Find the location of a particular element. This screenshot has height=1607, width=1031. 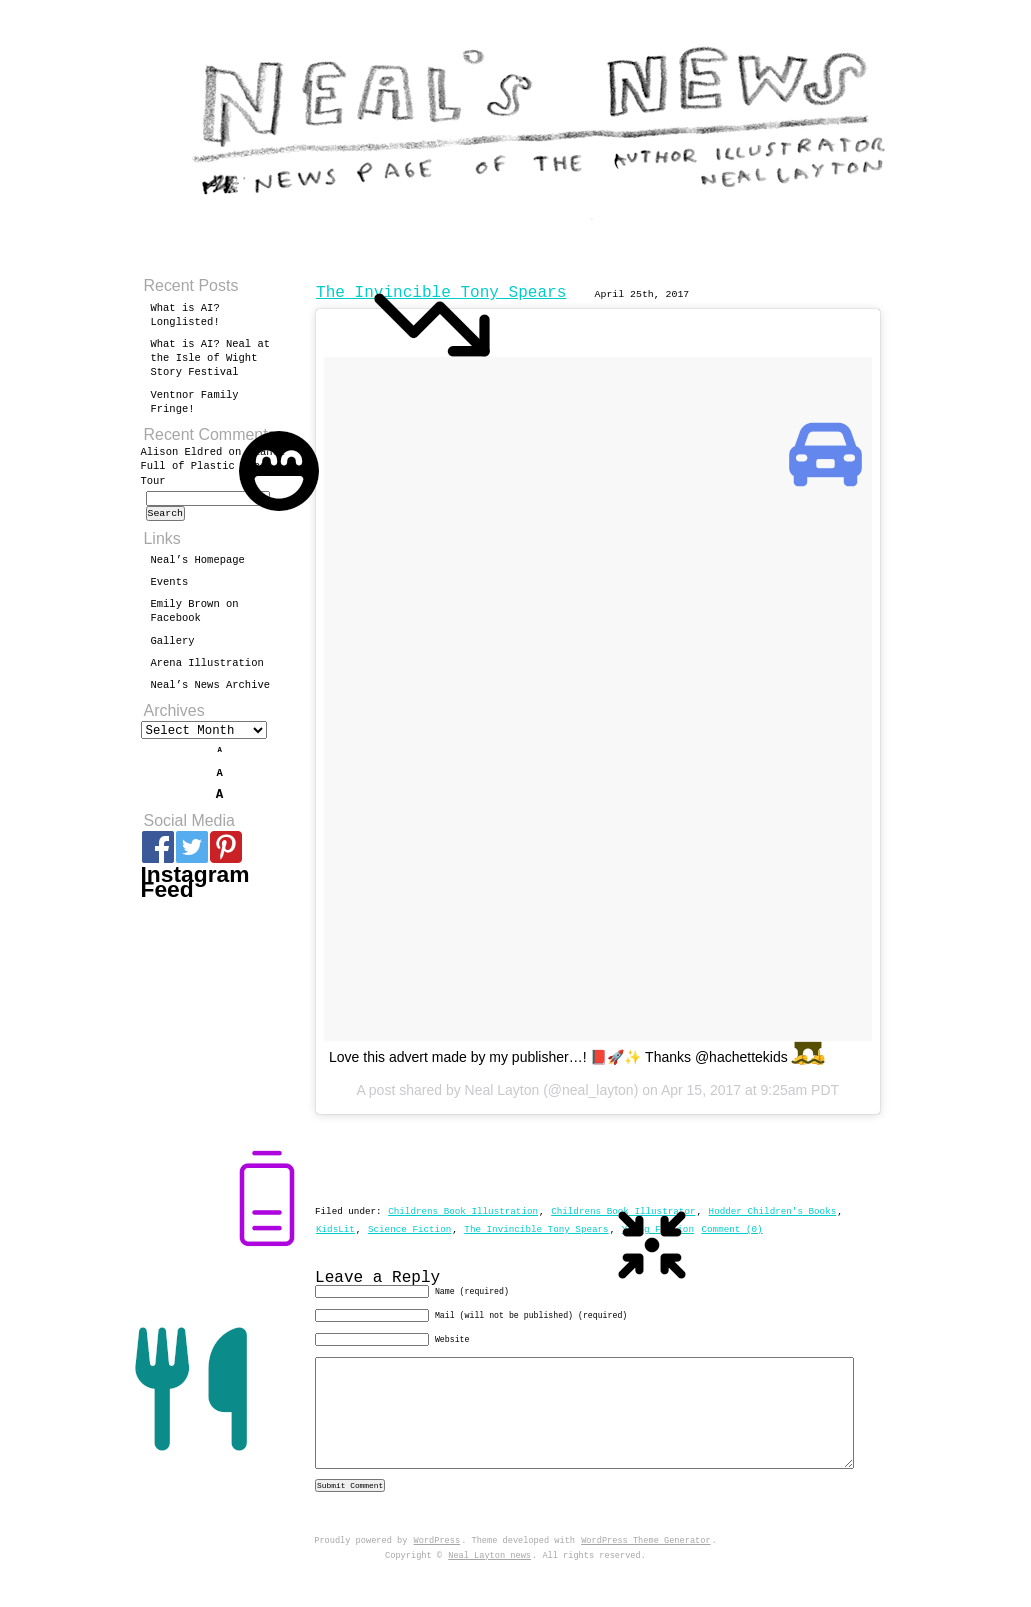

collapse or minimize content to center is located at coordinates (652, 1245).